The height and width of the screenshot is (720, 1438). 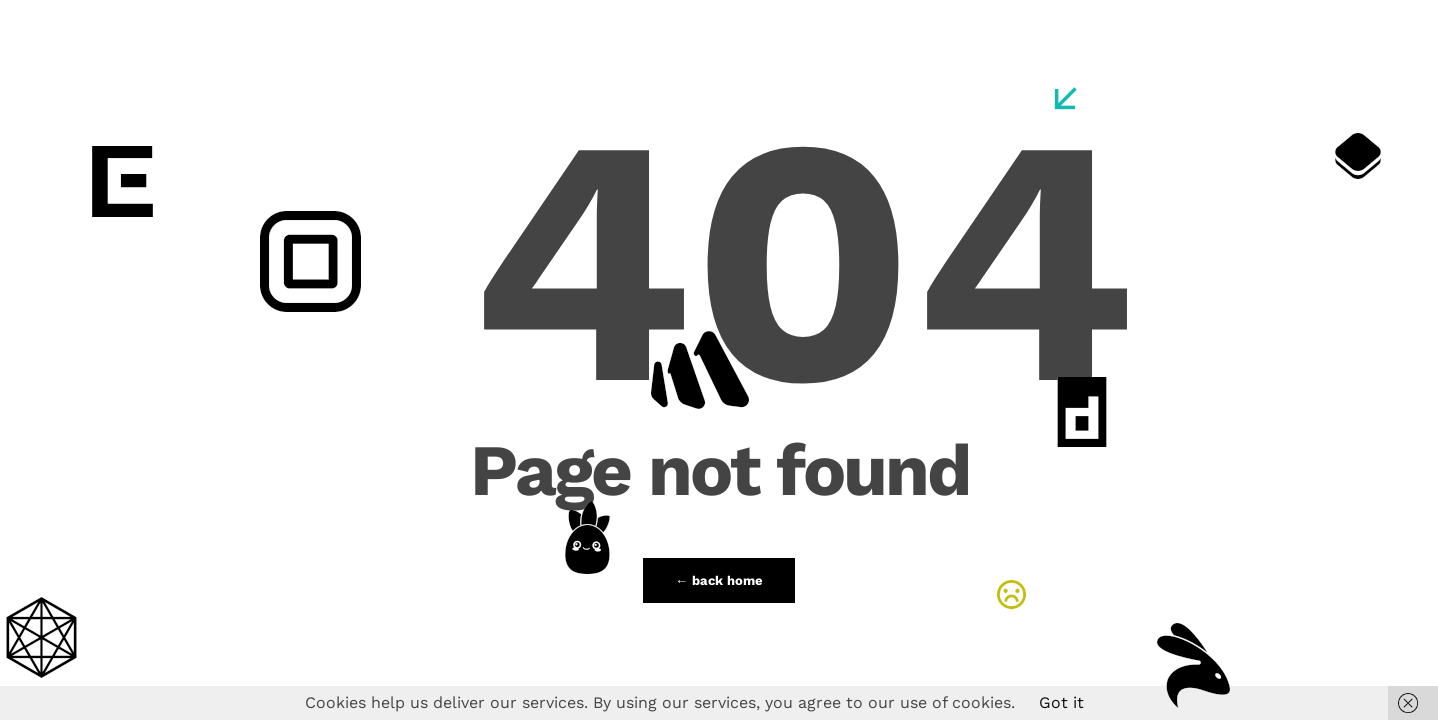 I want to click on keploy brand logo, so click(x=1193, y=665).